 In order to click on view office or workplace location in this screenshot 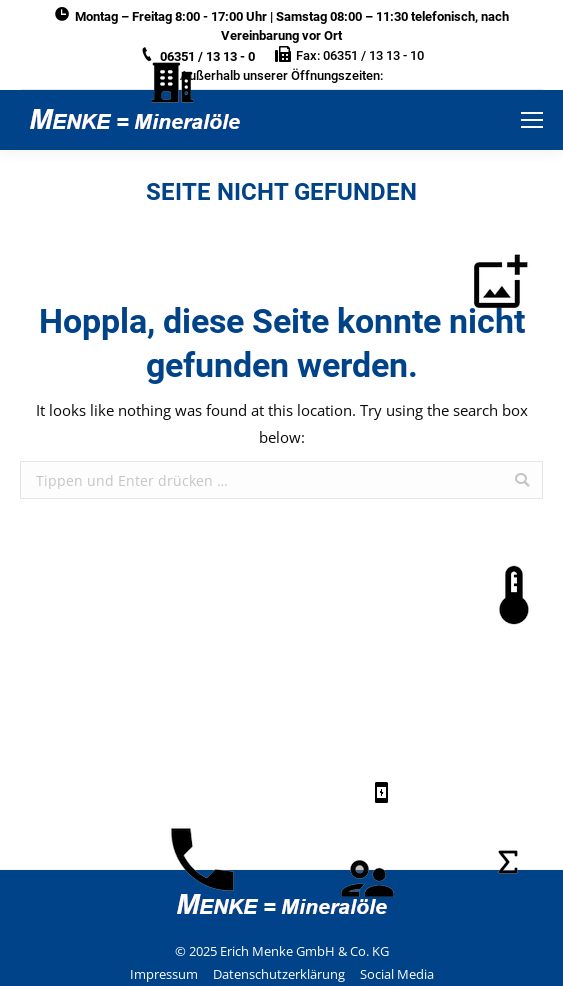, I will do `click(172, 82)`.